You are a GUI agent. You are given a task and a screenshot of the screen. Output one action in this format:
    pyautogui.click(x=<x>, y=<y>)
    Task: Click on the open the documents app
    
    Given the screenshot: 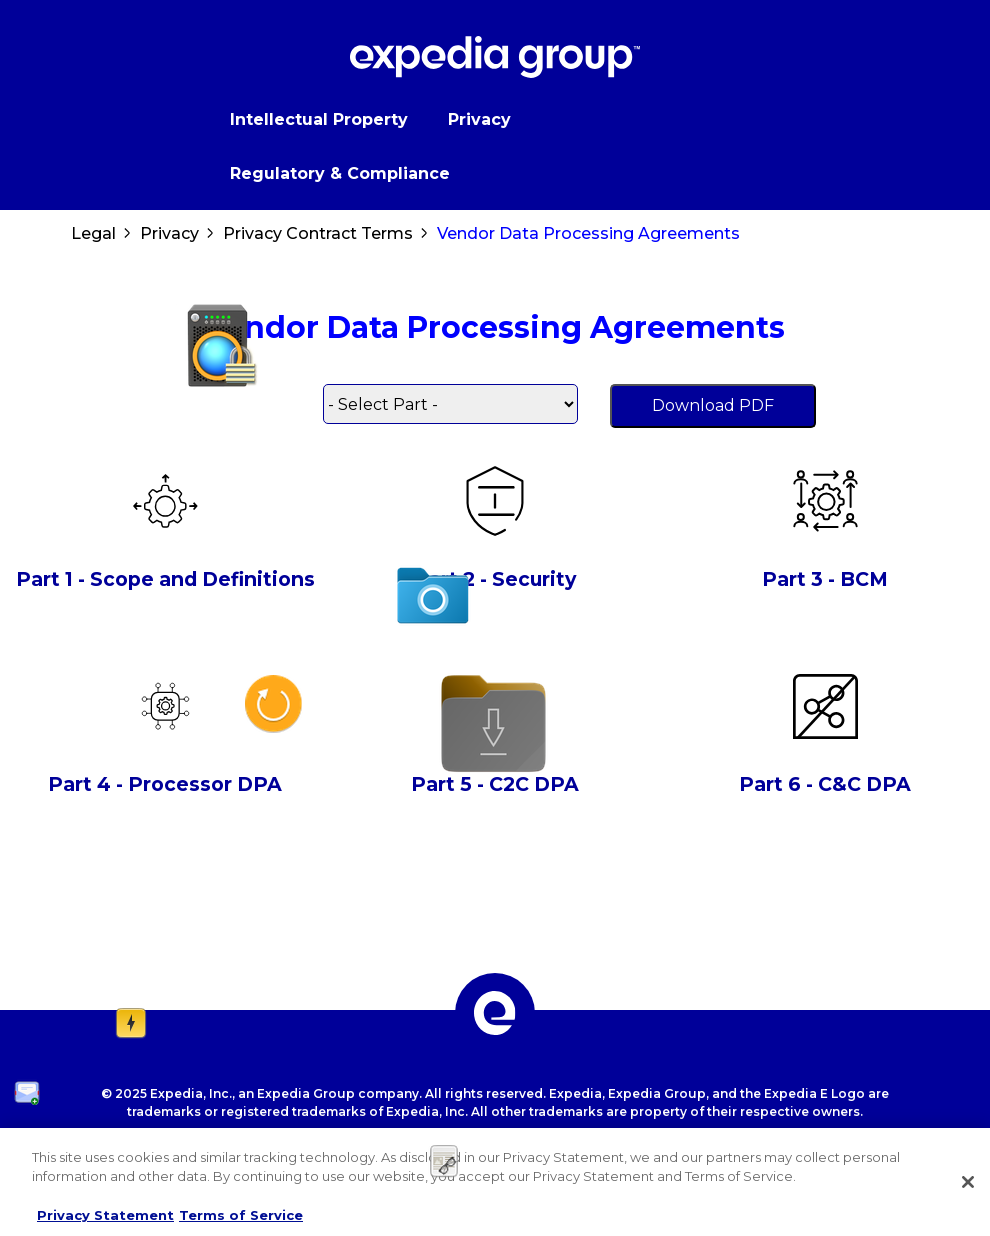 What is the action you would take?
    pyautogui.click(x=444, y=1161)
    